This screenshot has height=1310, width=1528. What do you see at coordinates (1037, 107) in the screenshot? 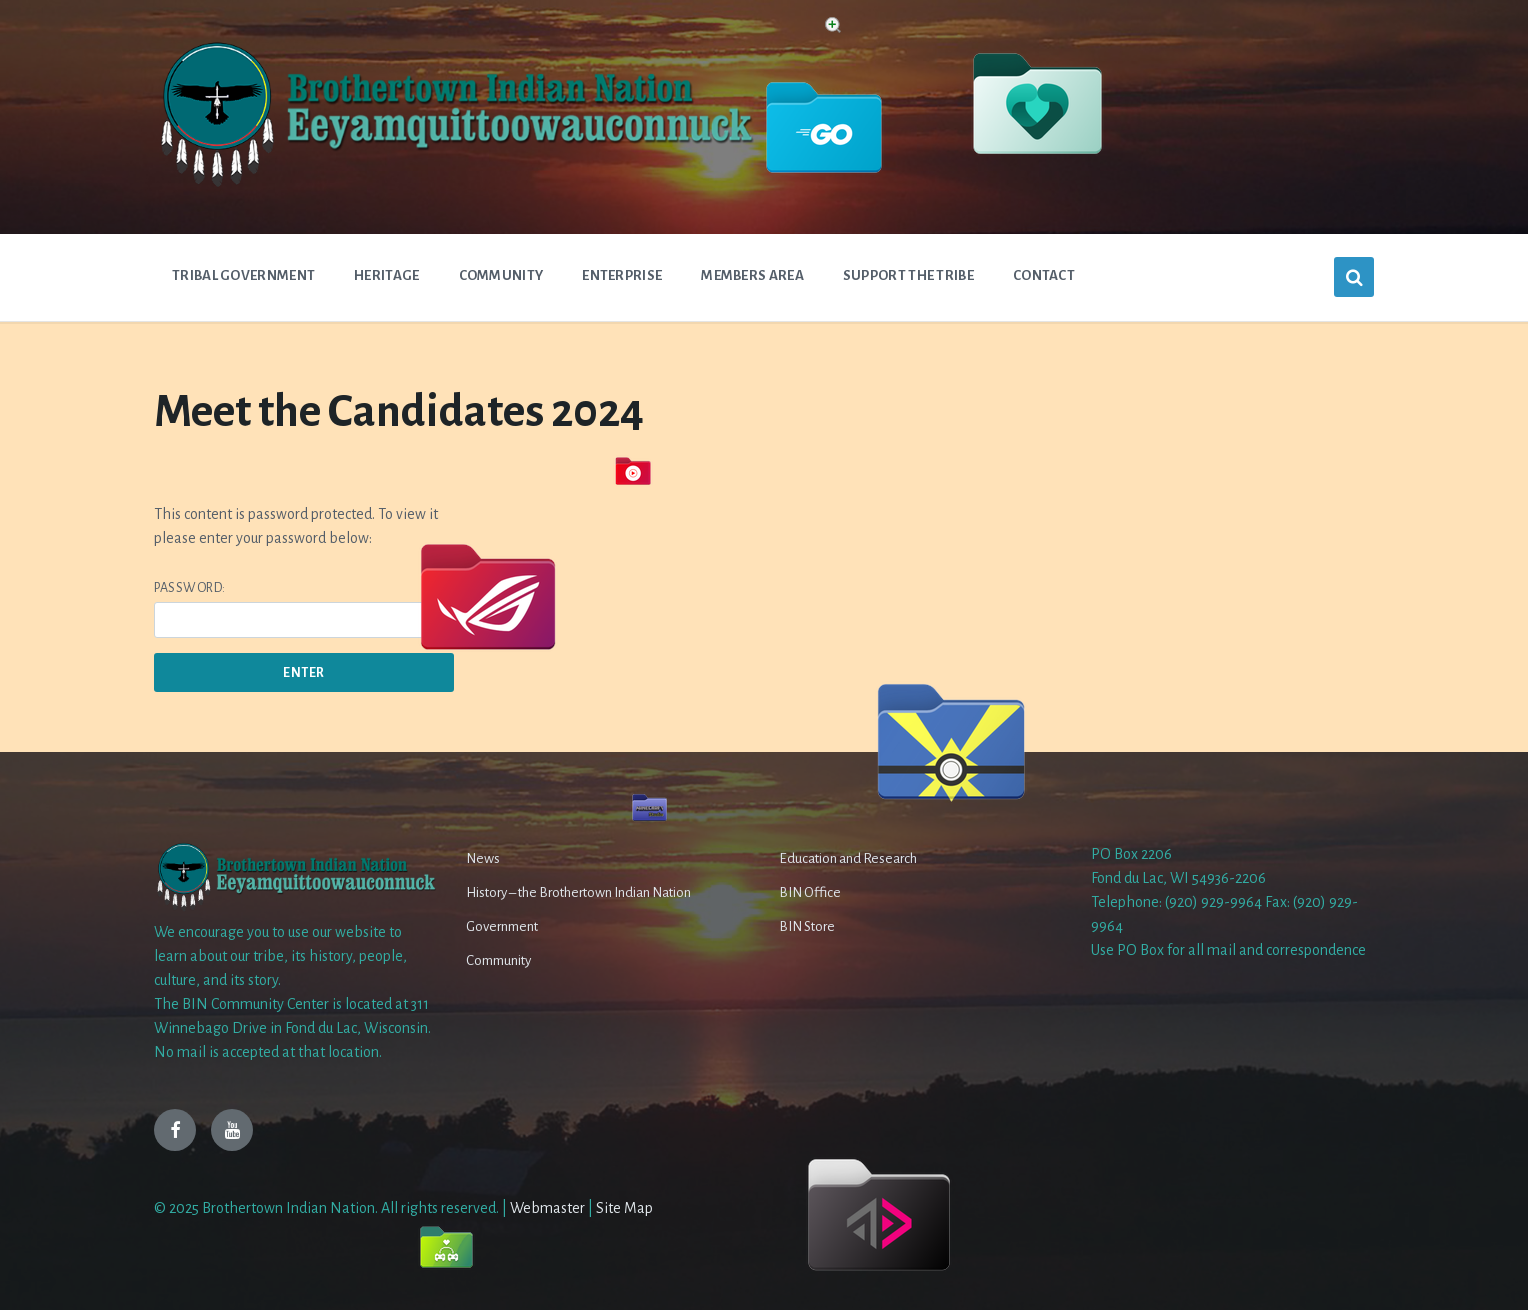
I see `open microsoft family safety folder` at bounding box center [1037, 107].